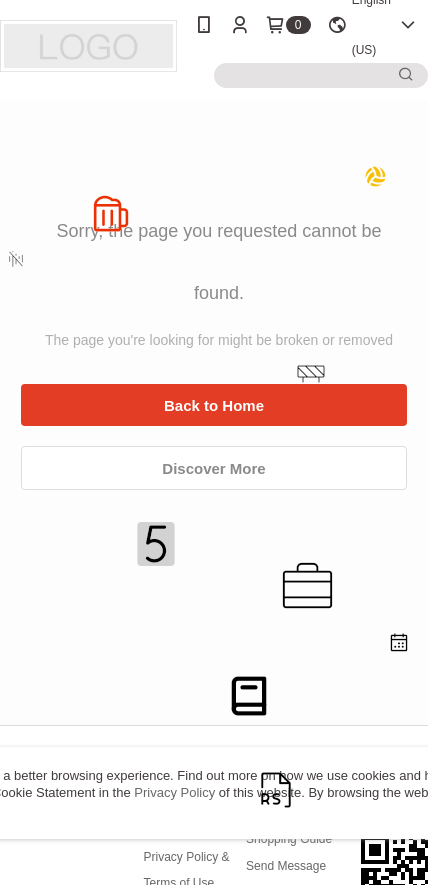 This screenshot has height=885, width=428. What do you see at coordinates (311, 373) in the screenshot?
I see `indicates a blocked or restricted area` at bounding box center [311, 373].